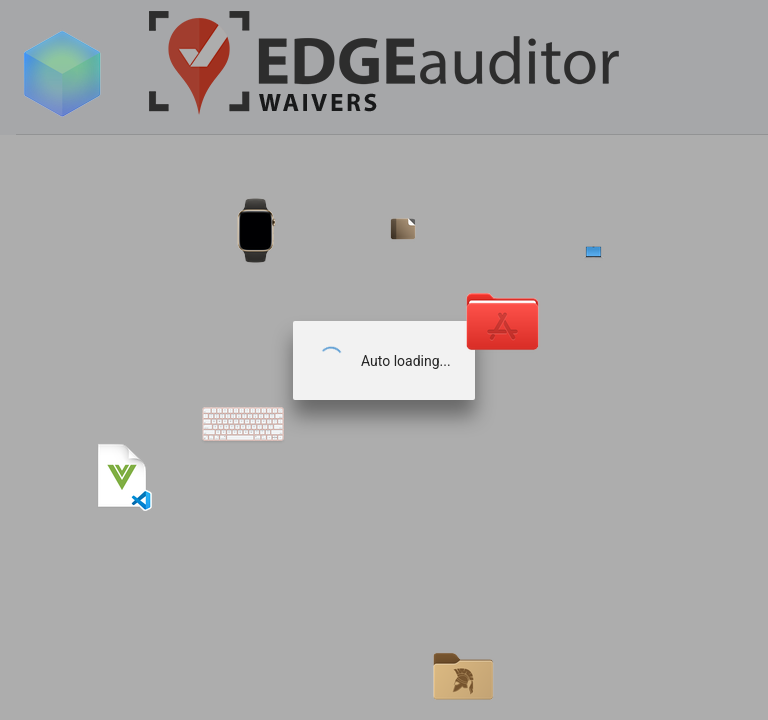 The width and height of the screenshot is (768, 720). Describe the element at coordinates (243, 424) in the screenshot. I see `connect to a wireless bluetooth keyboard` at that location.